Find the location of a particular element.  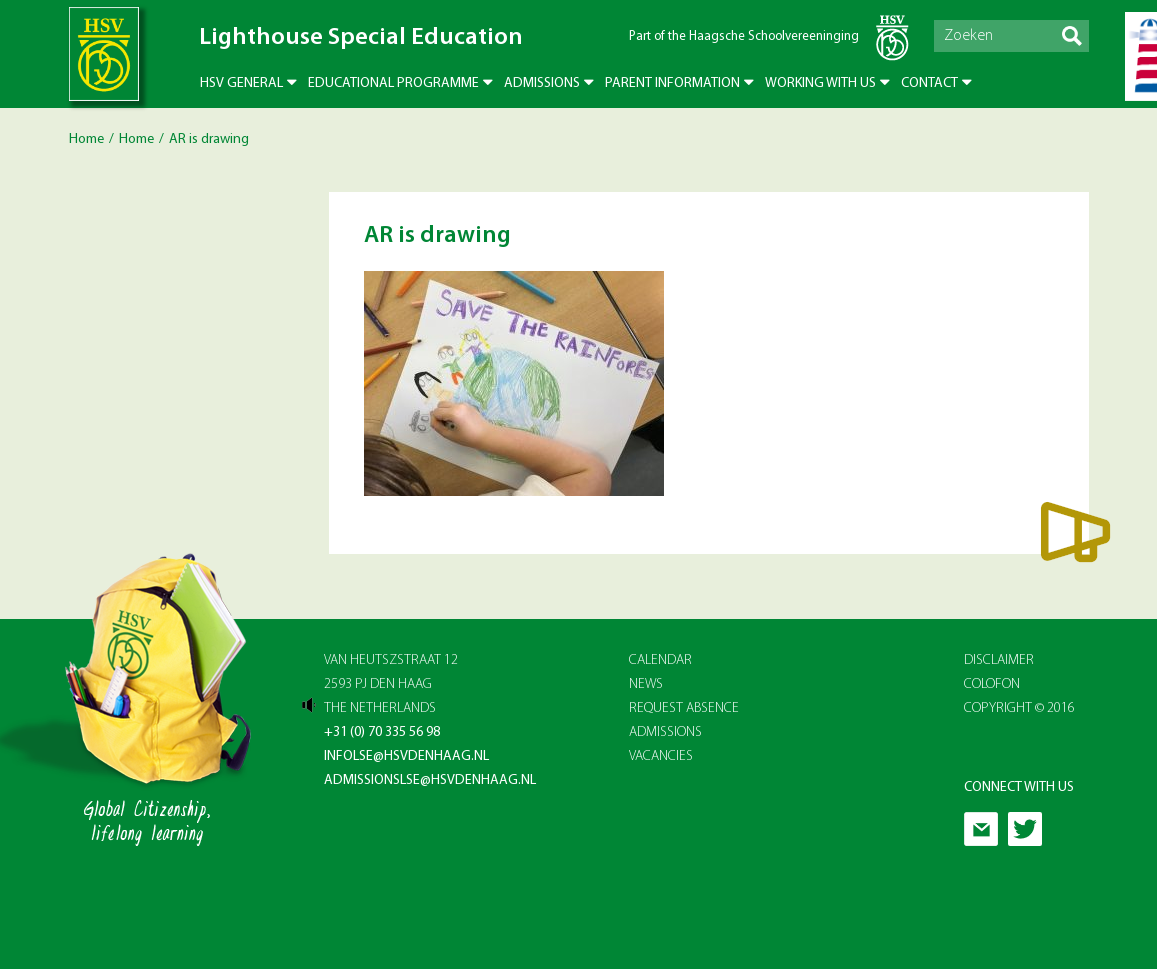

adjust volume to low level is located at coordinates (310, 705).